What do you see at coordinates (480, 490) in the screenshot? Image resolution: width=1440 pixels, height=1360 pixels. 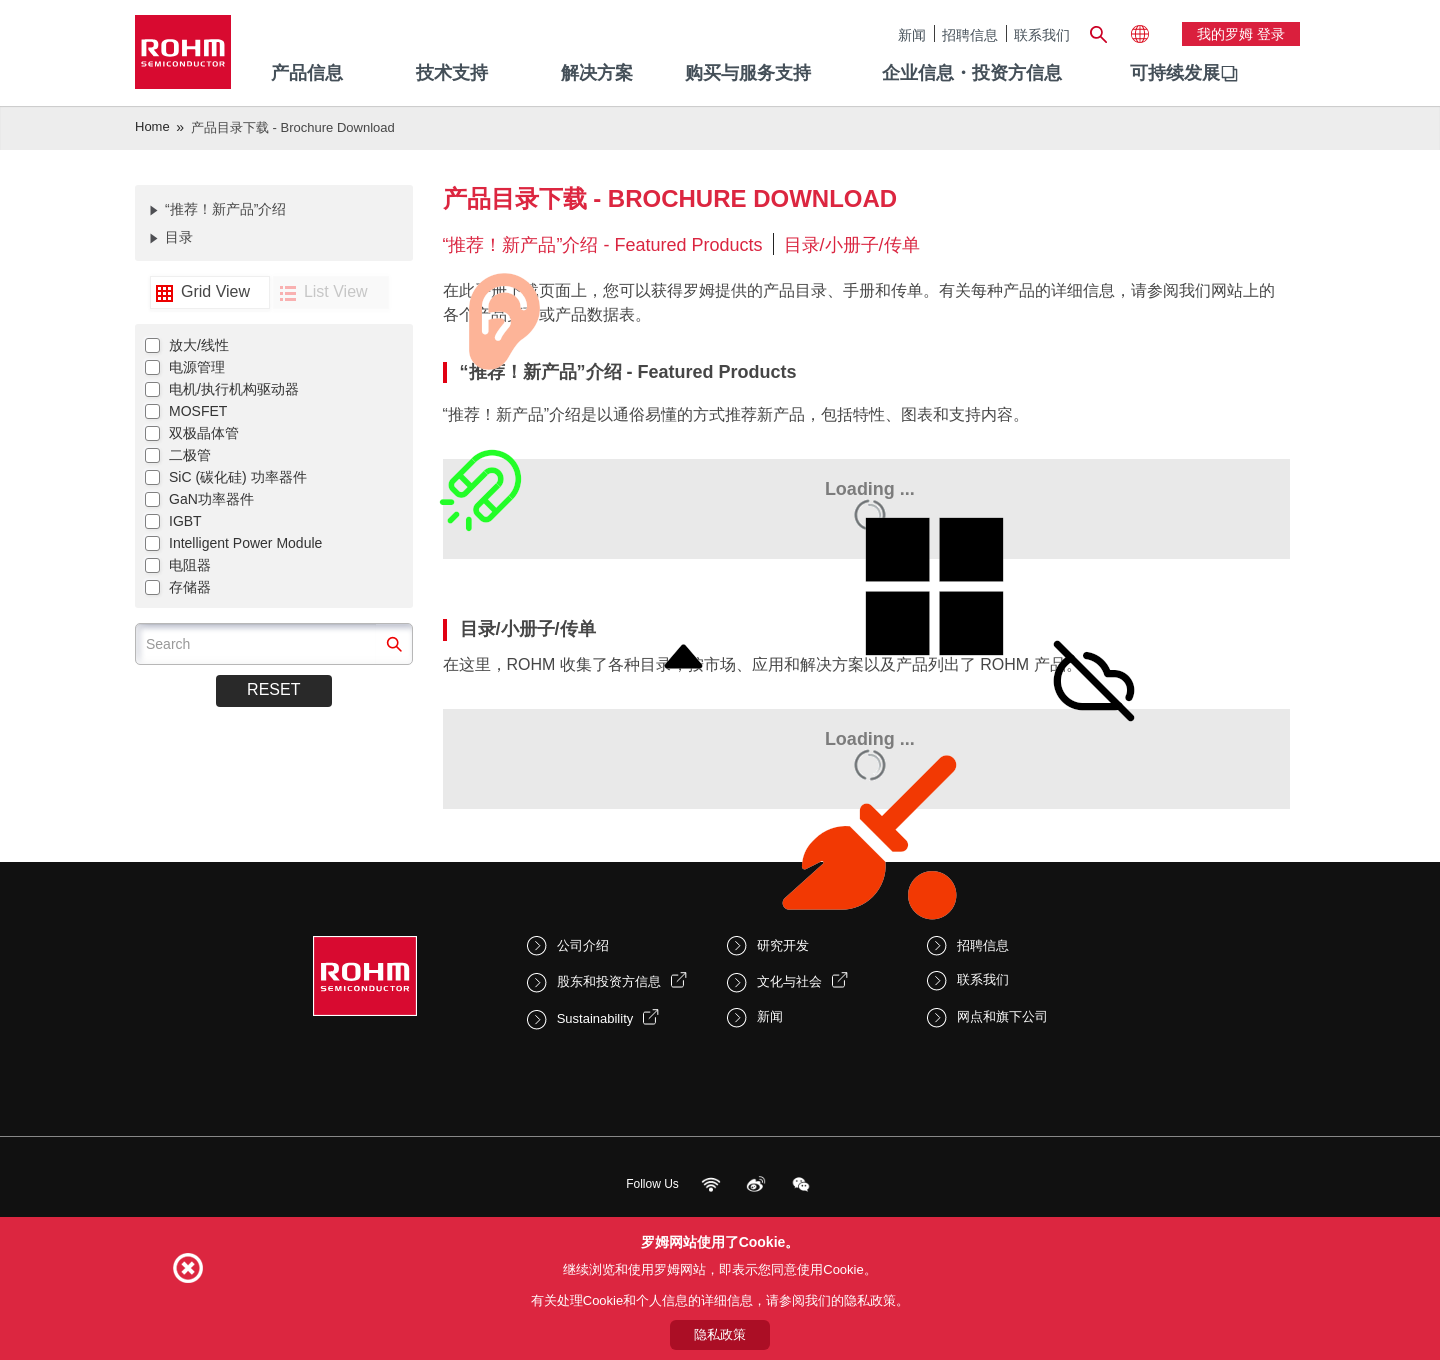 I see `attract or pull related items together` at bounding box center [480, 490].